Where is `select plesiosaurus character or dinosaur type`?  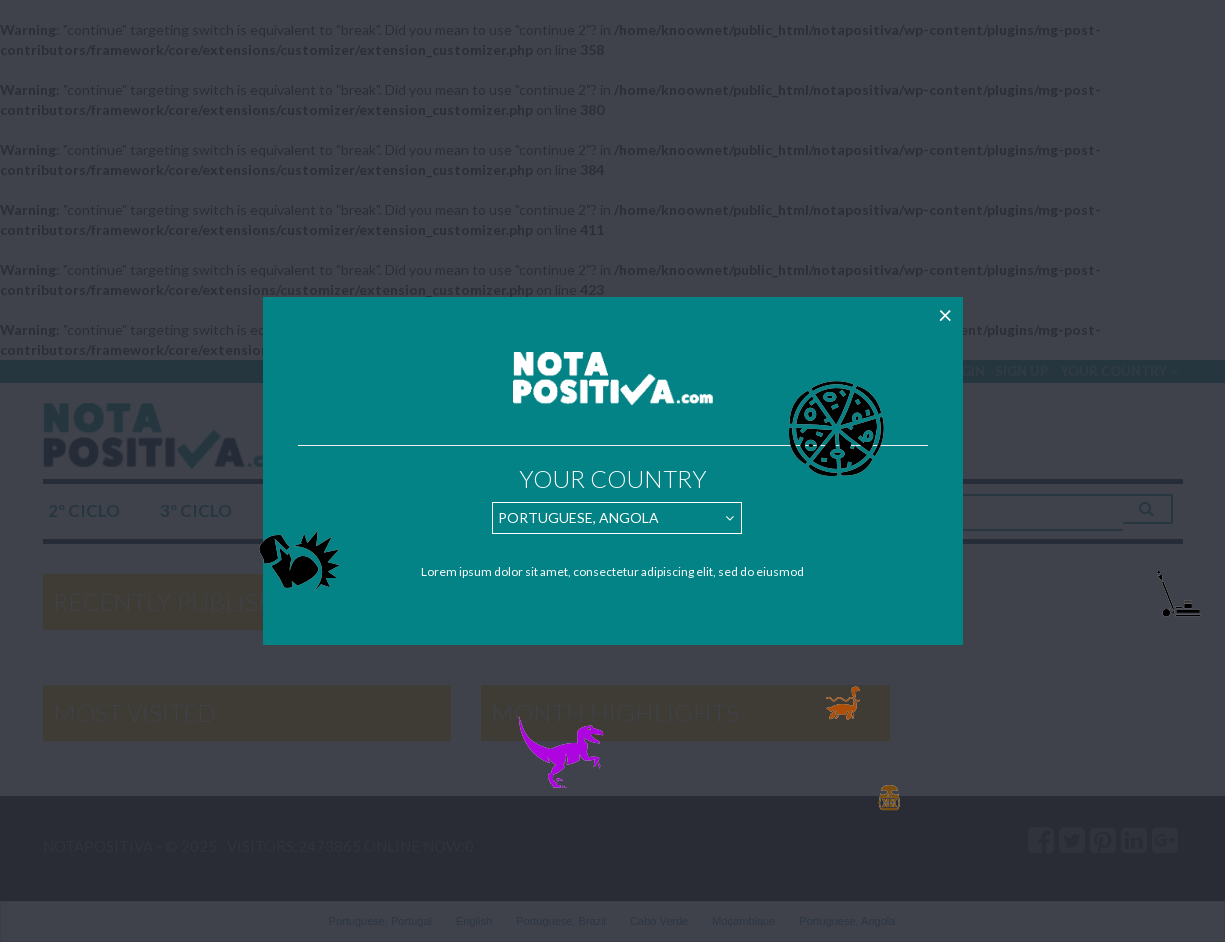 select plesiosaurus character or dinosaur type is located at coordinates (843, 703).